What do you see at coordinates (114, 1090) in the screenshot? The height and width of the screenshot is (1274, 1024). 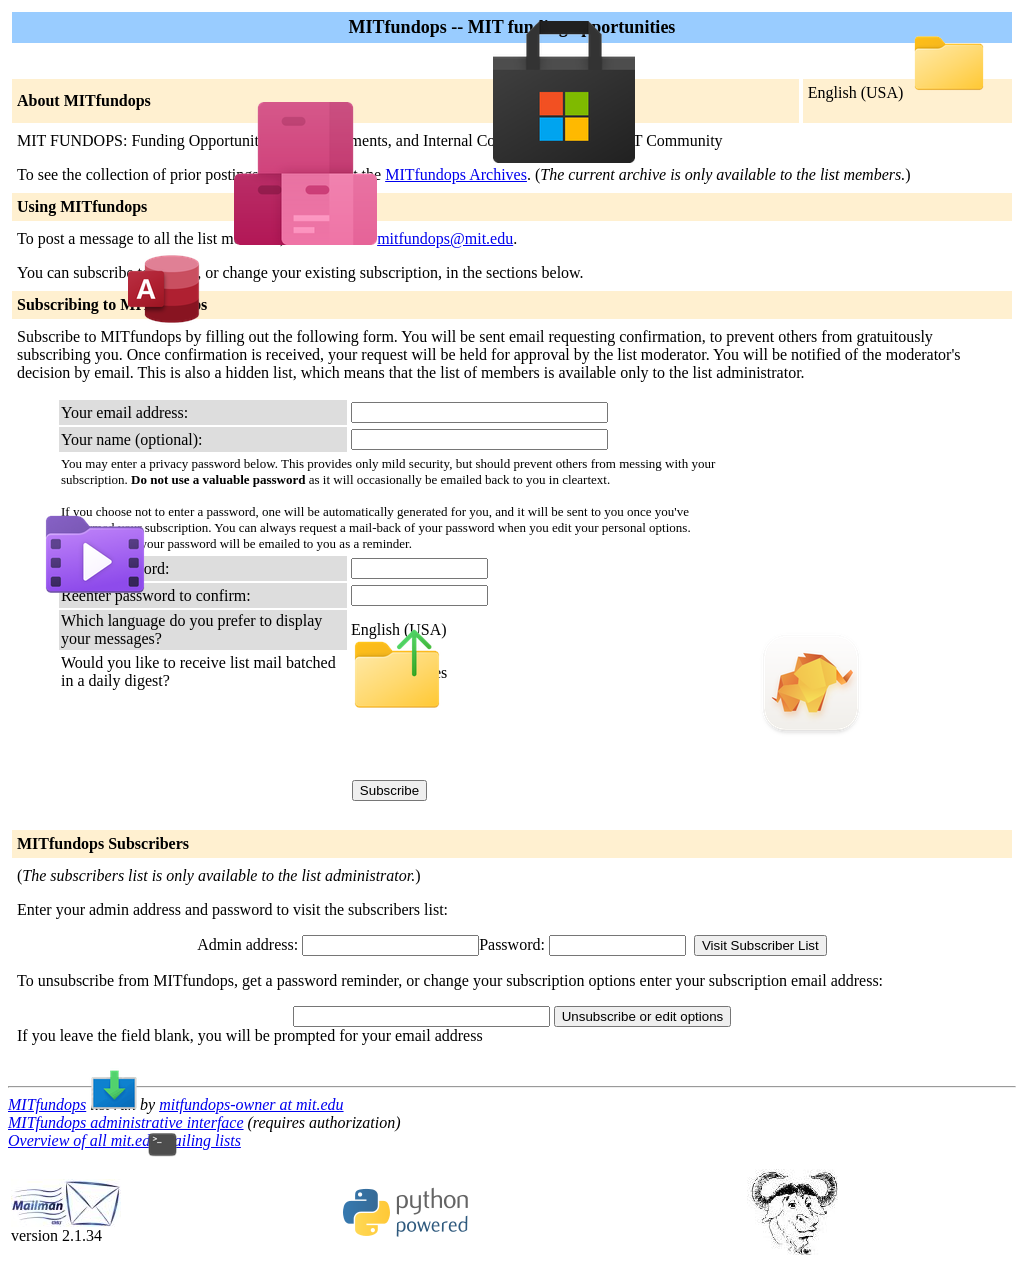 I see `download or install a software package` at bounding box center [114, 1090].